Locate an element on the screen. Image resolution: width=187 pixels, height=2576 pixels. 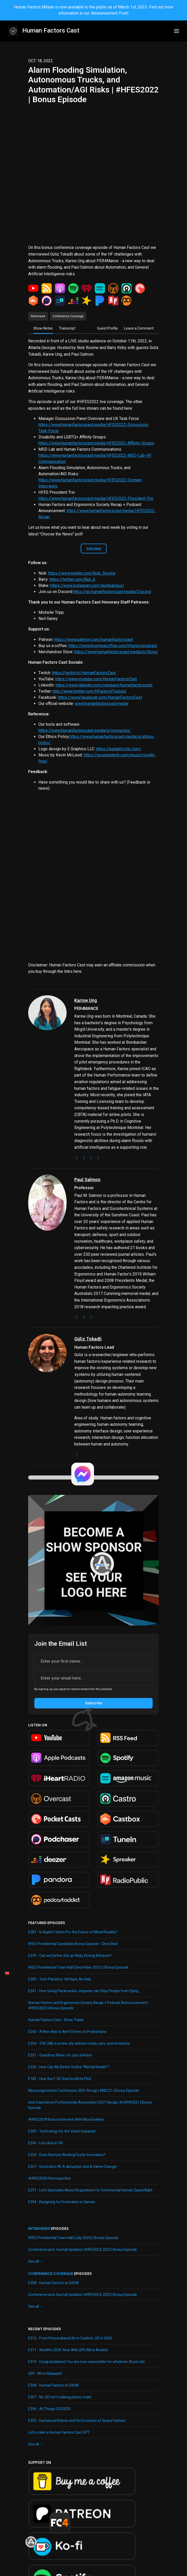
open caprine, a third-party facebook messenger client is located at coordinates (82, 1474).